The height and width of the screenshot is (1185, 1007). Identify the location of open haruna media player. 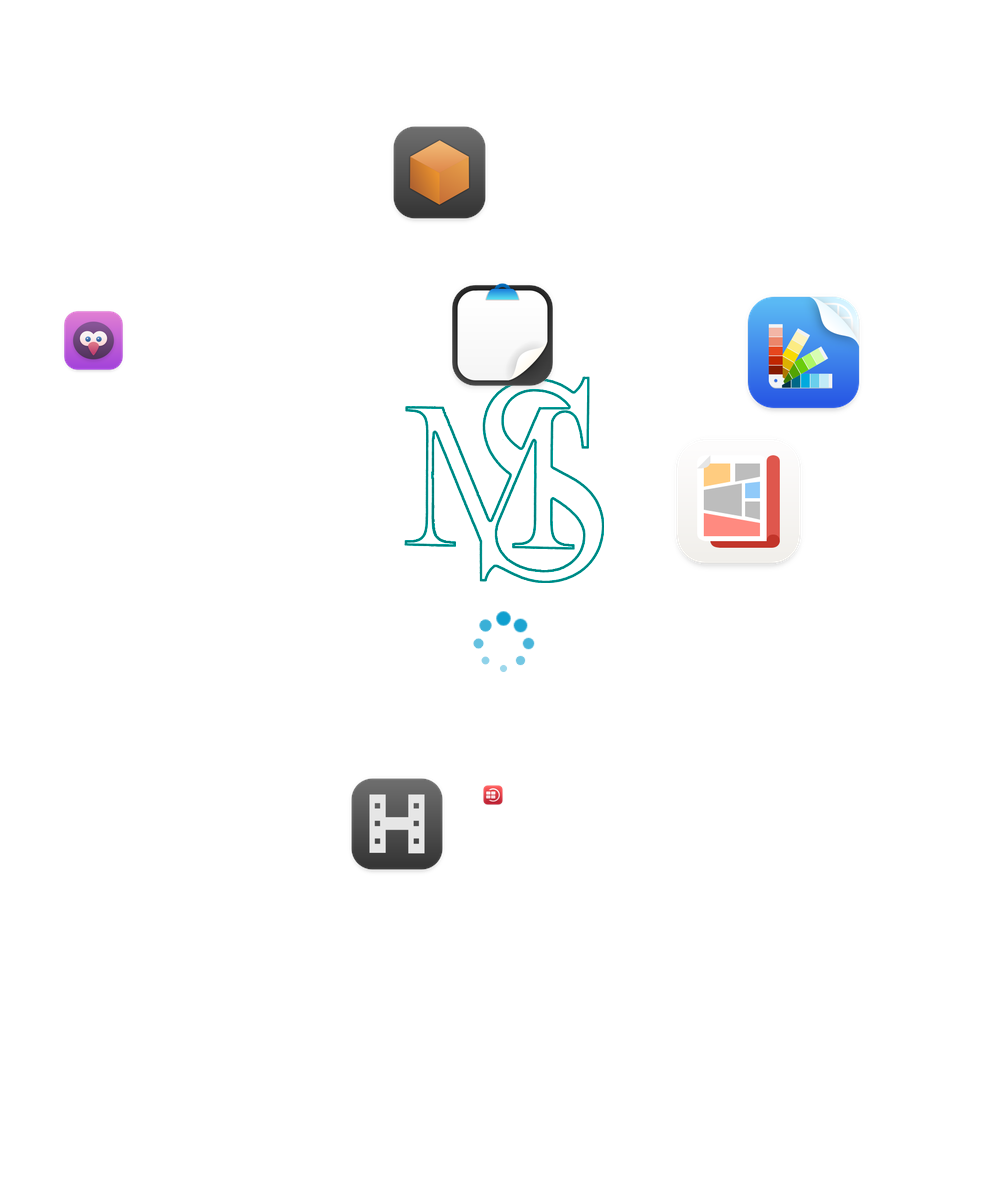
(397, 824).